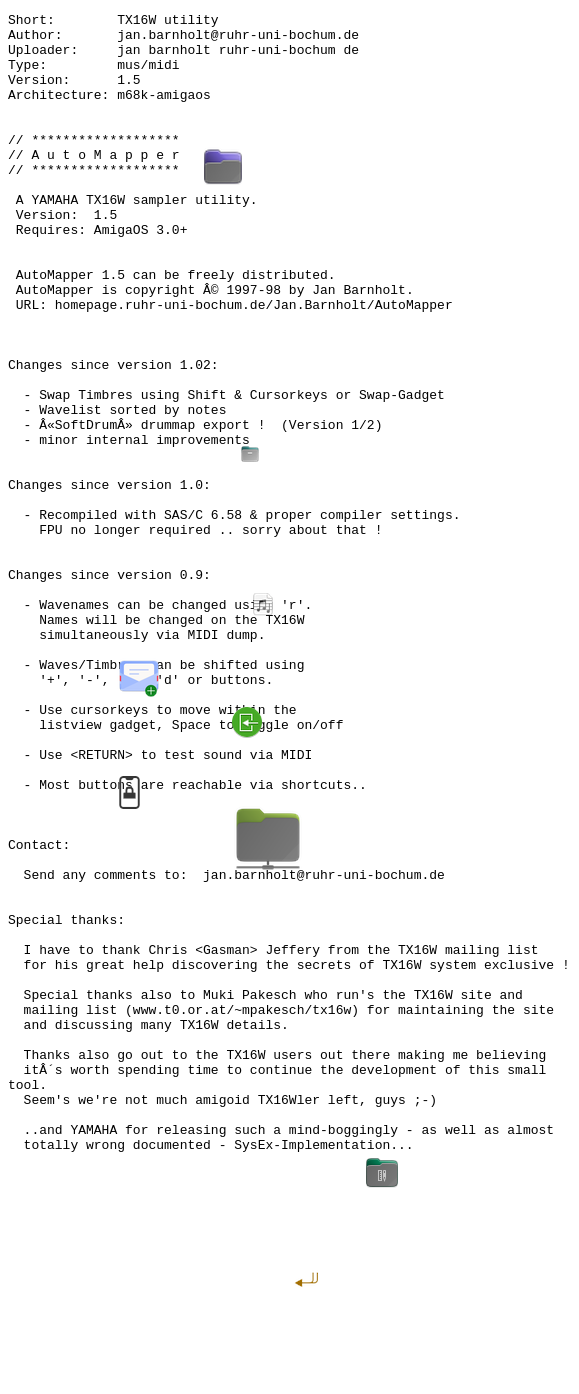  I want to click on log out of the current session, so click(247, 722).